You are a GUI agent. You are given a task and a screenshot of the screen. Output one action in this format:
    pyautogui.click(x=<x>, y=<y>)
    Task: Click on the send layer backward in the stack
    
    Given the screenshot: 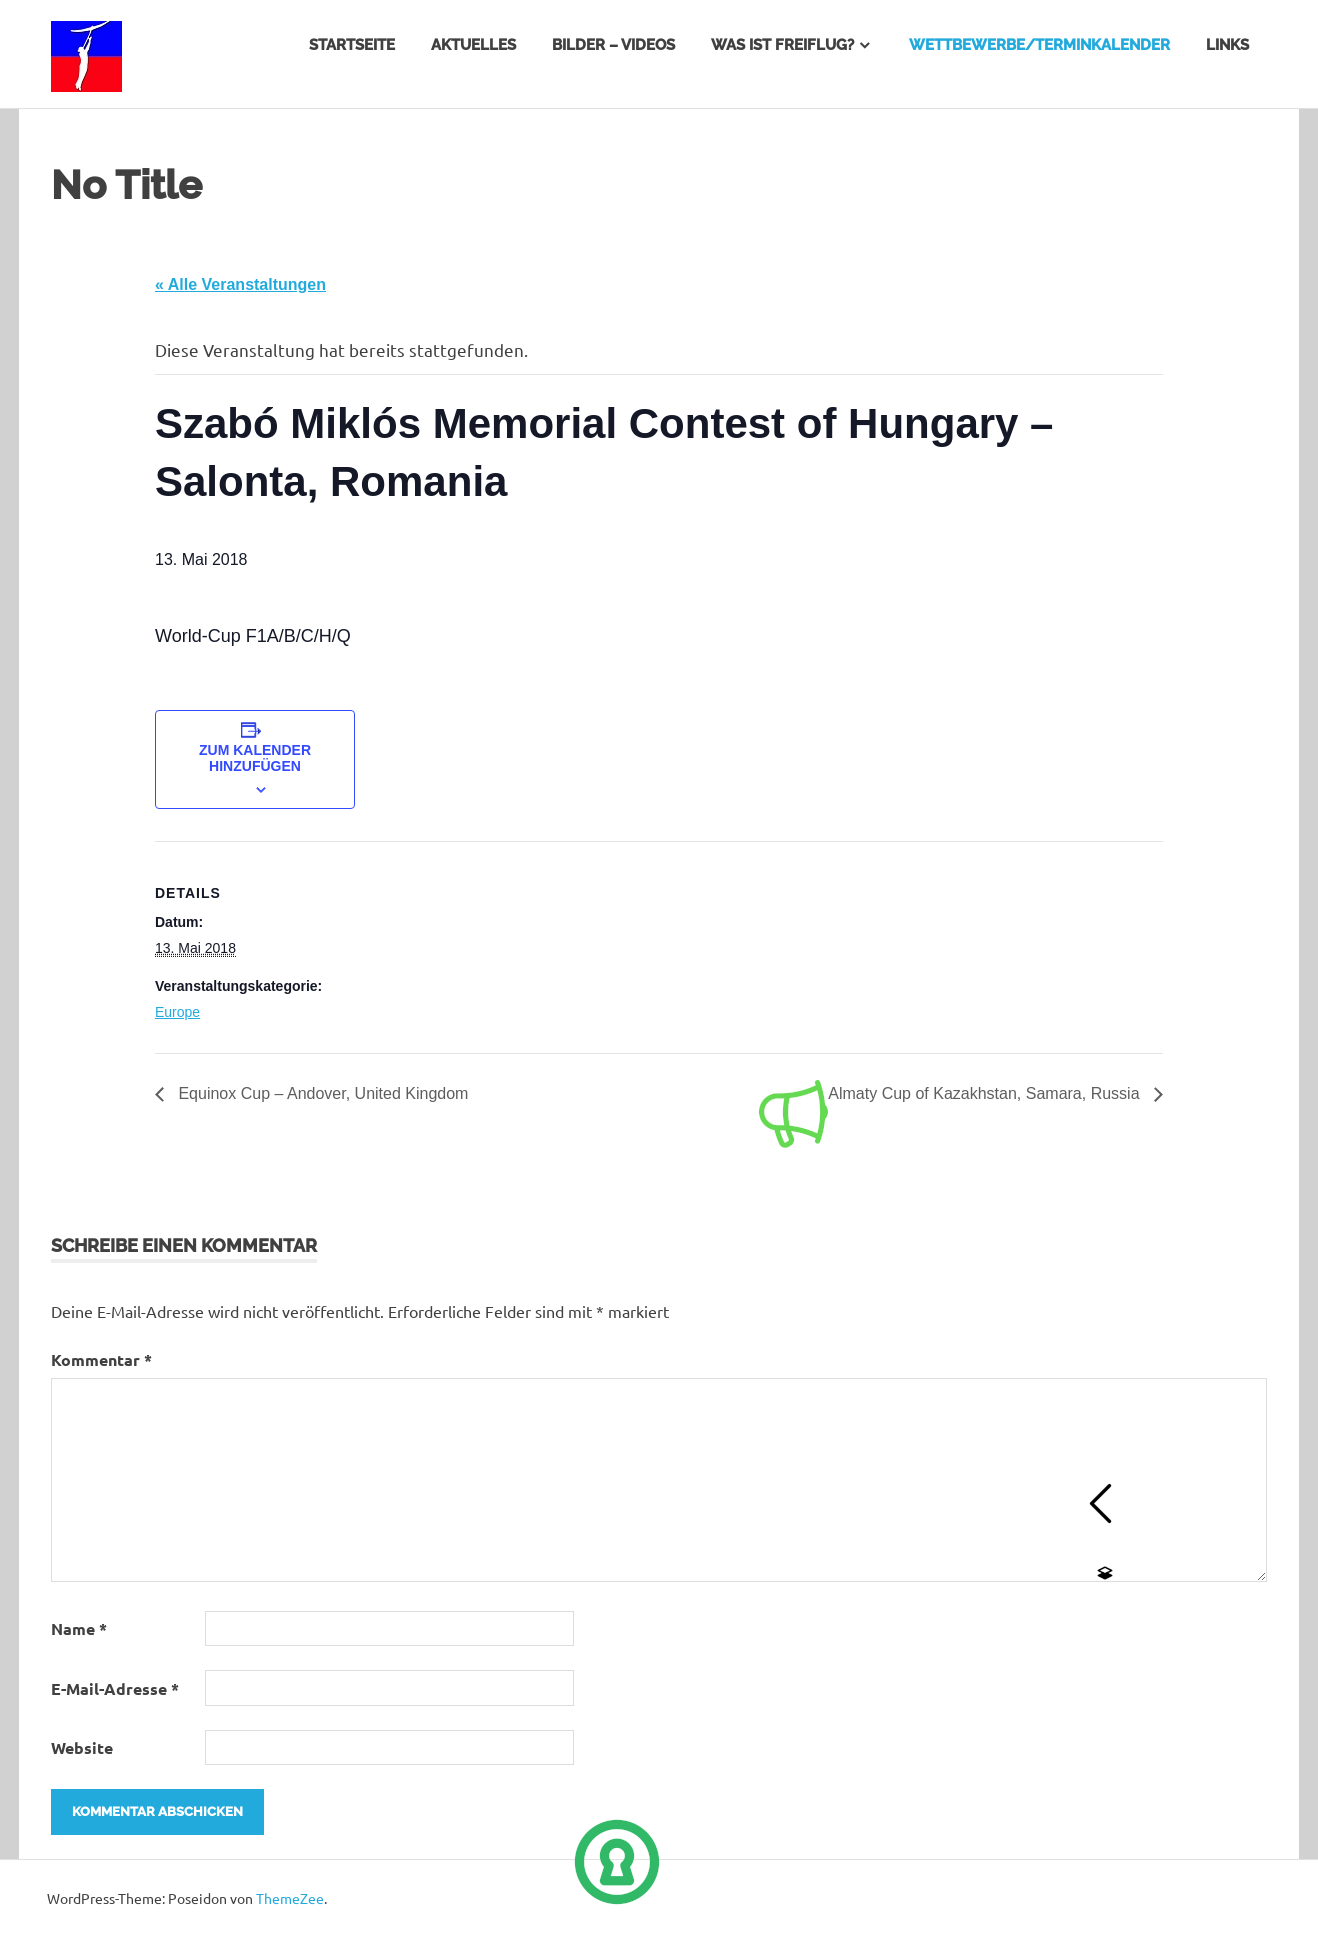 What is the action you would take?
    pyautogui.click(x=1105, y=1573)
    